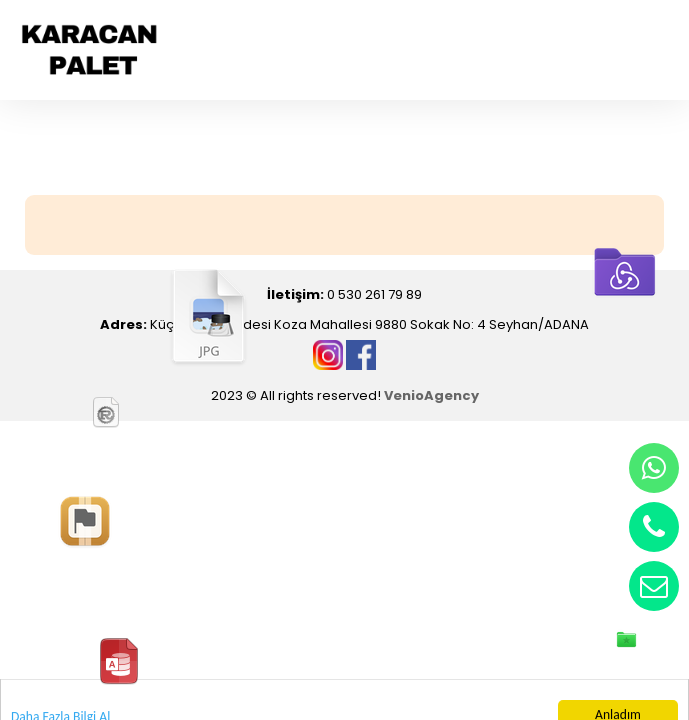 This screenshot has height=720, width=689. Describe the element at coordinates (119, 661) in the screenshot. I see `microsoft access database file` at that location.